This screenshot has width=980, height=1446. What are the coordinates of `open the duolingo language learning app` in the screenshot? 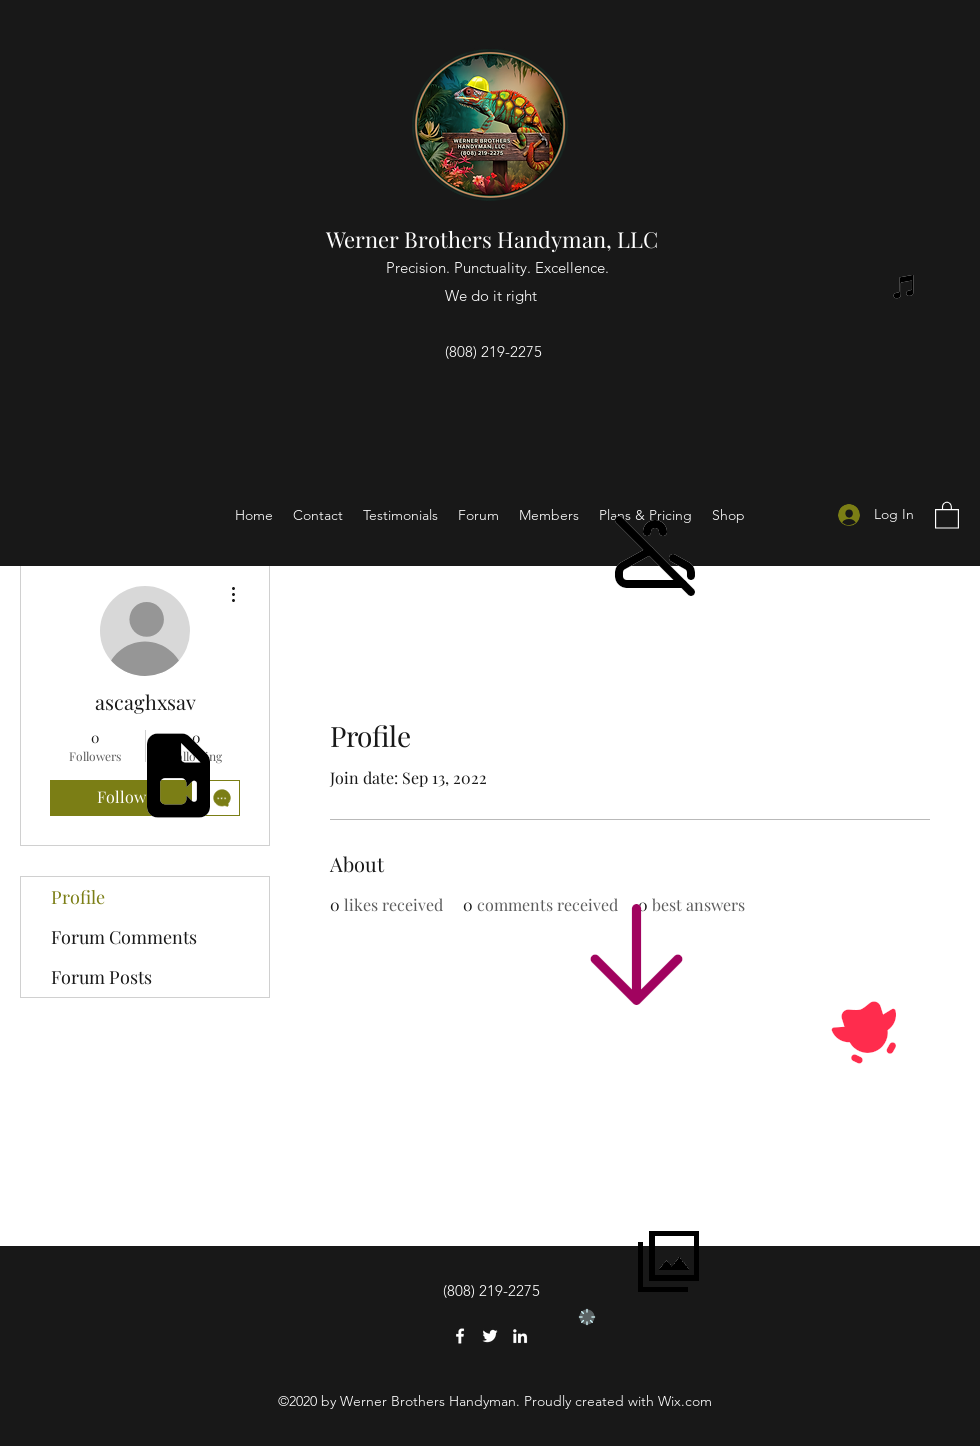 It's located at (864, 1033).